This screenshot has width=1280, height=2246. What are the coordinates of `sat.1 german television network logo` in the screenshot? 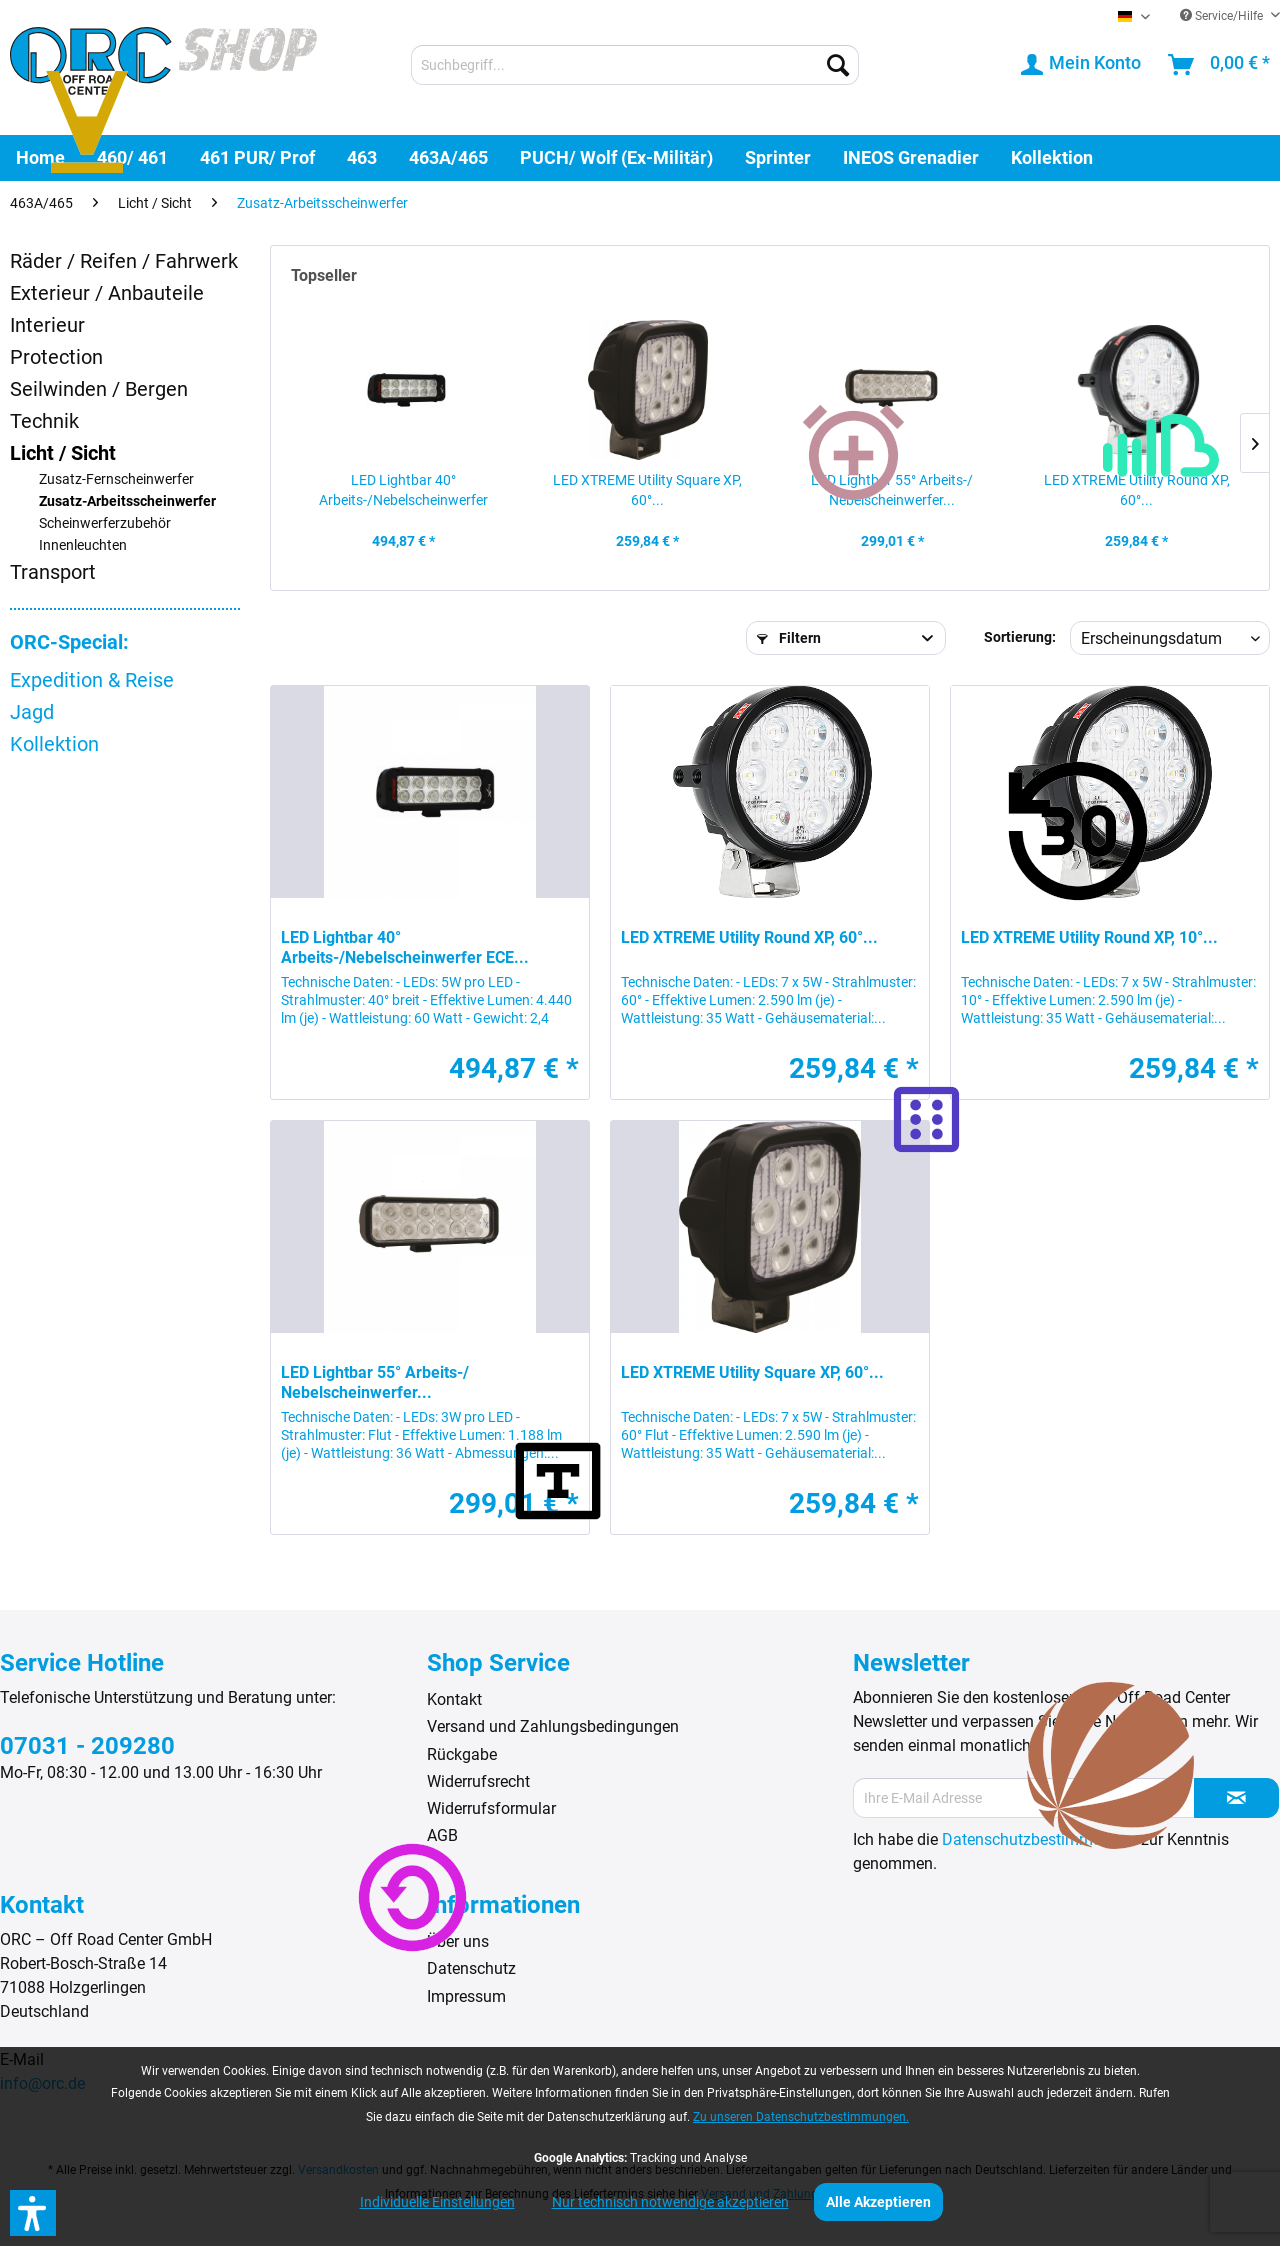 It's located at (1110, 1765).